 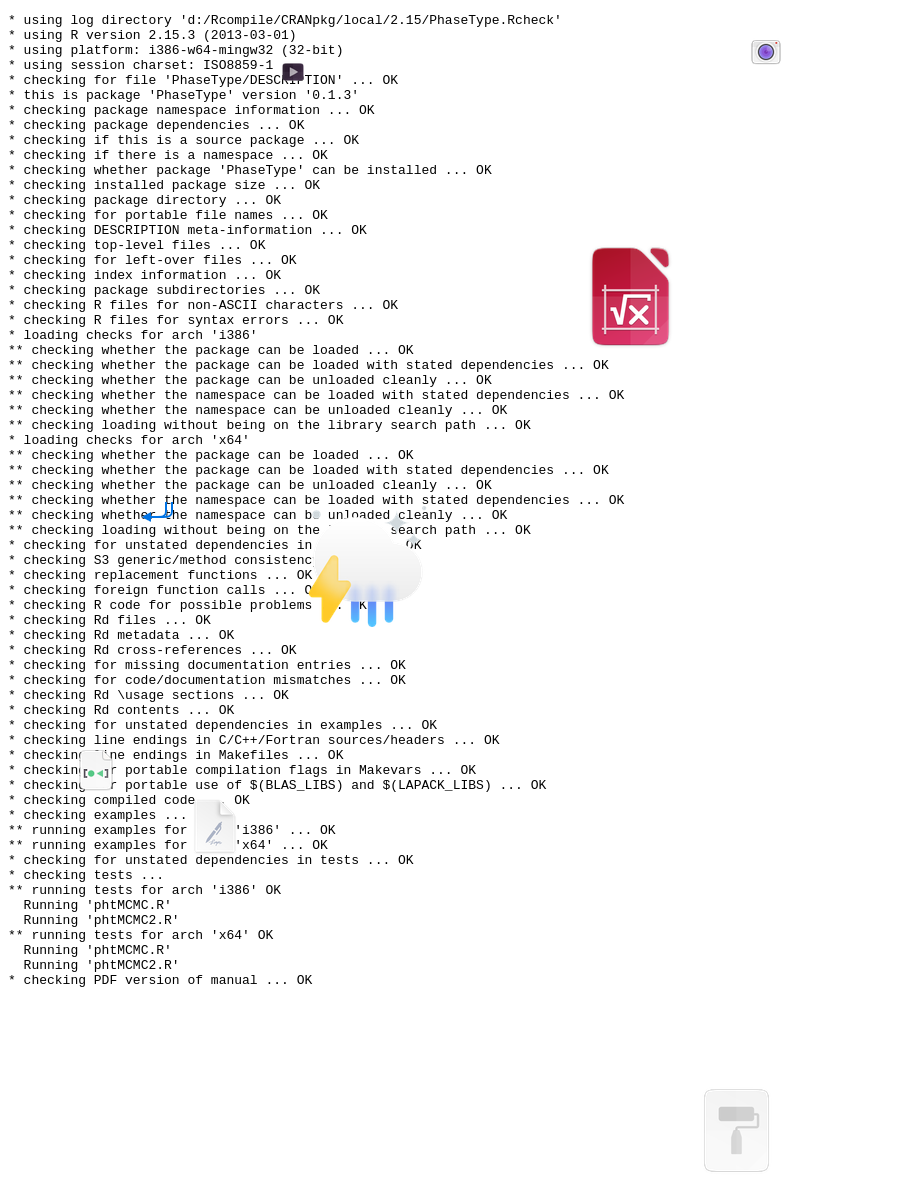 I want to click on open the camera app, so click(x=766, y=52).